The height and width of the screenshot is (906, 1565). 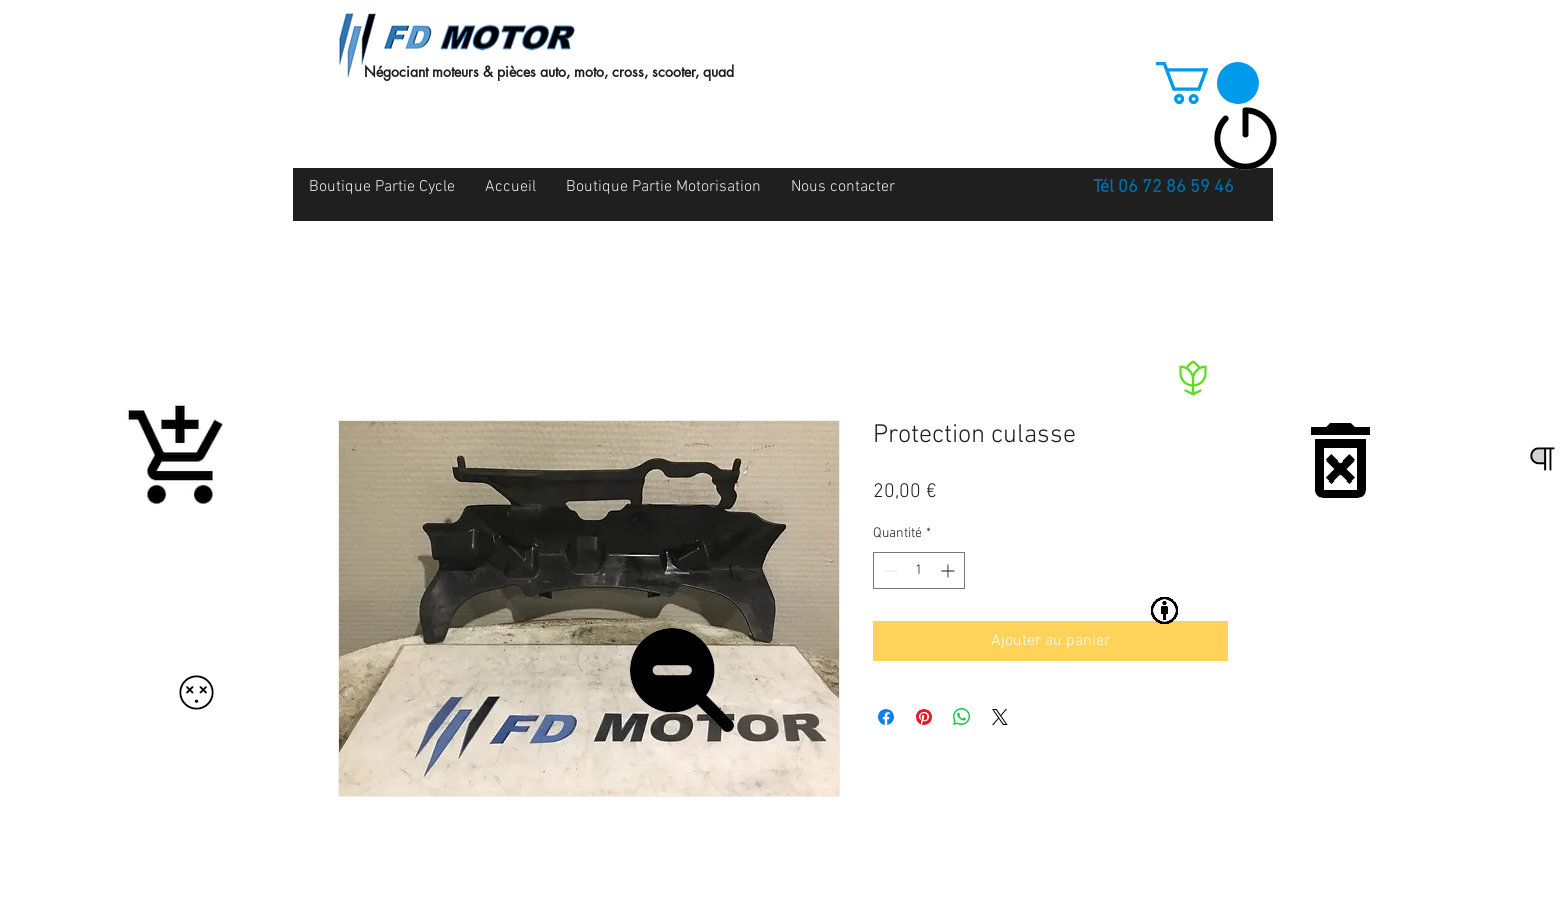 I want to click on zoom out, so click(x=682, y=680).